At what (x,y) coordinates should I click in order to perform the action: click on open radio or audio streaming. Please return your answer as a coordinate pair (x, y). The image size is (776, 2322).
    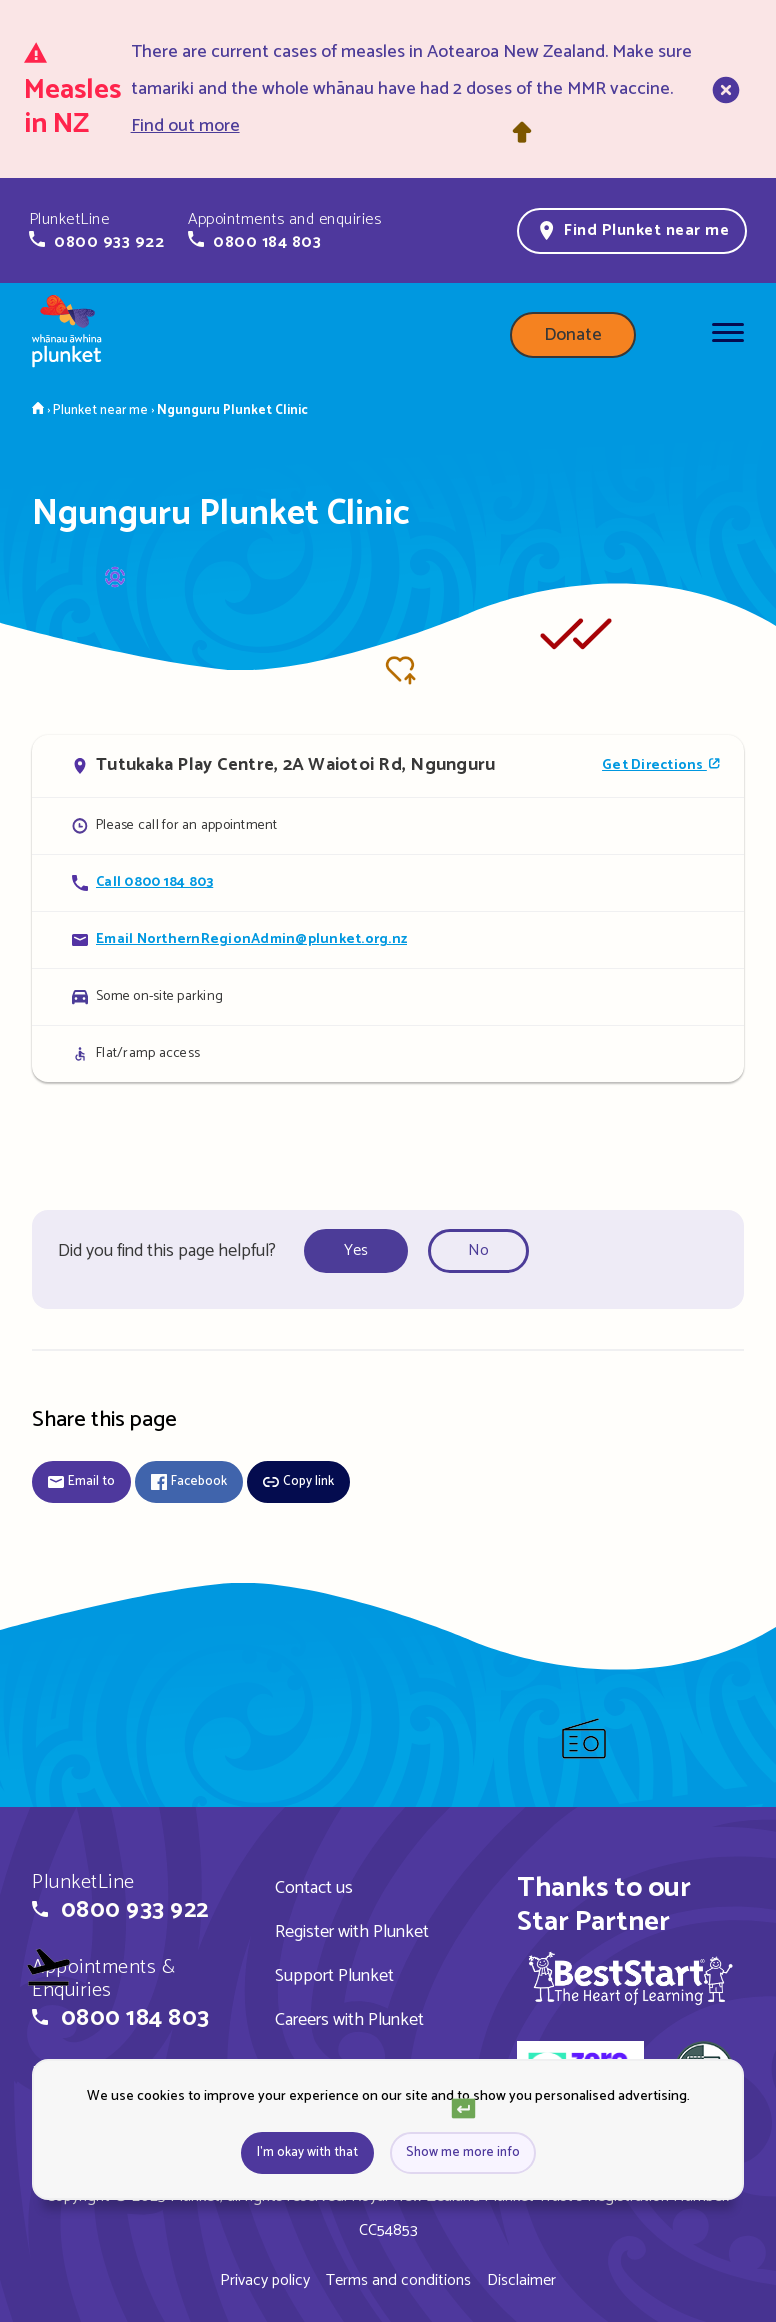
    Looking at the image, I should click on (584, 1742).